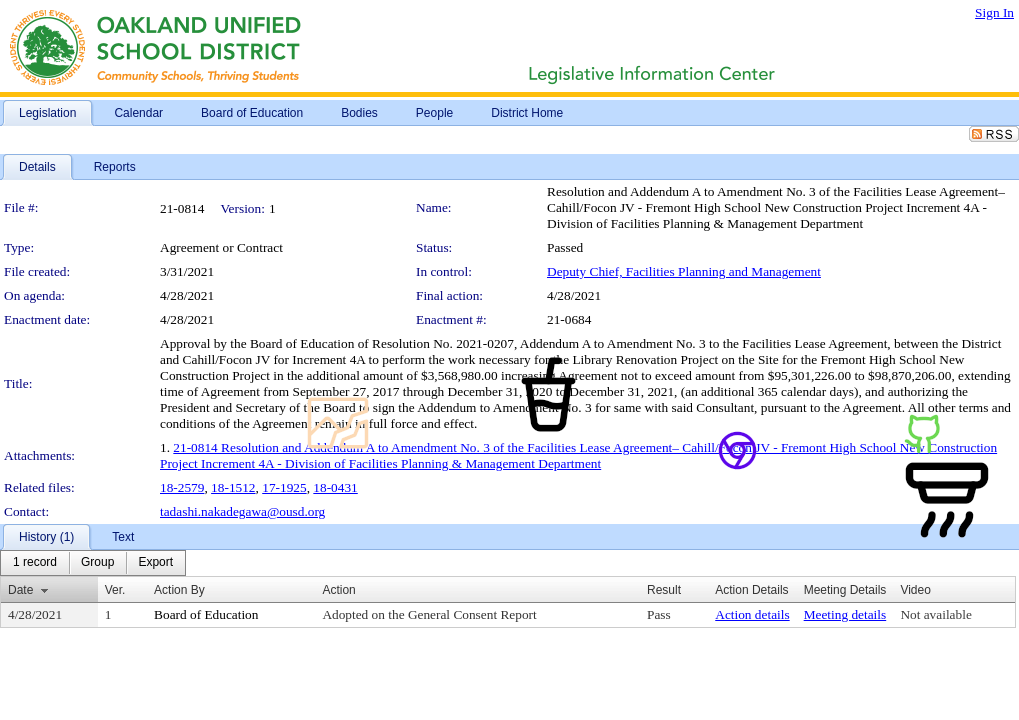  Describe the element at coordinates (924, 434) in the screenshot. I see `view project on github` at that location.